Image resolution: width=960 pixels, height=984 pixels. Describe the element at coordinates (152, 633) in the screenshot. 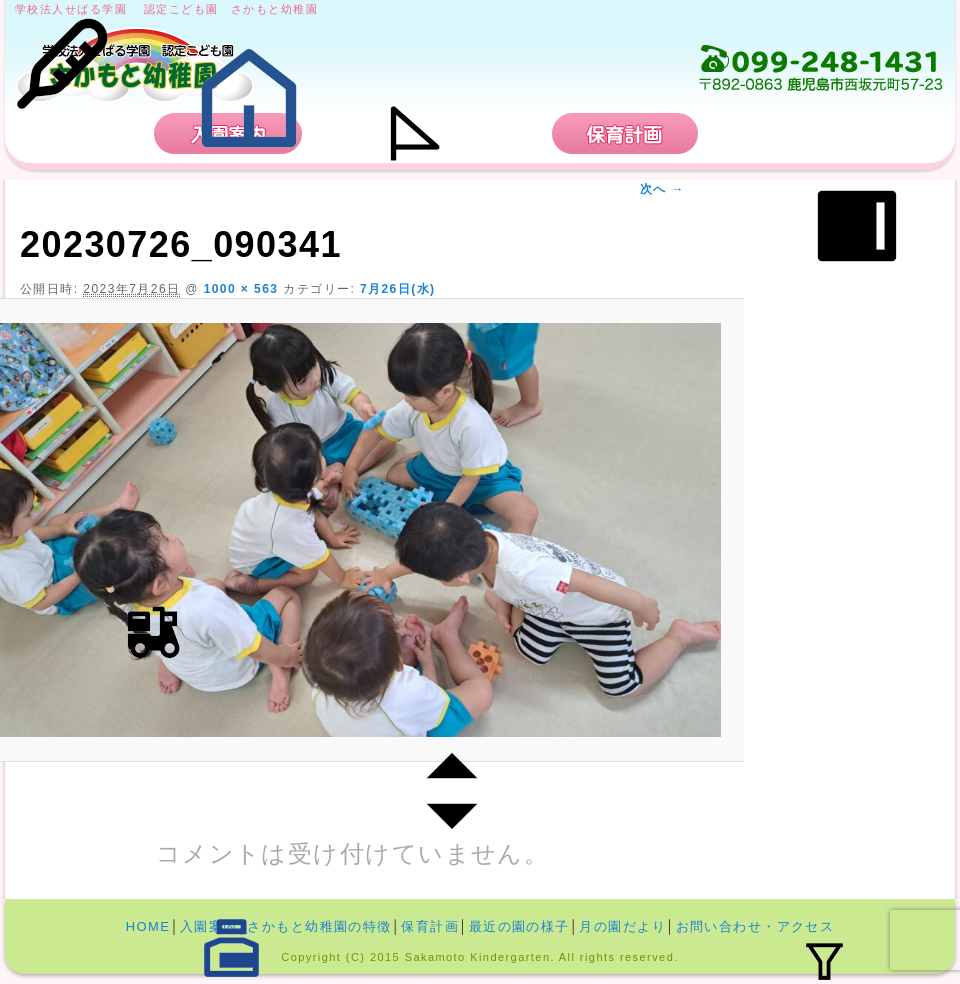

I see `order food for delivery or pickup` at that location.